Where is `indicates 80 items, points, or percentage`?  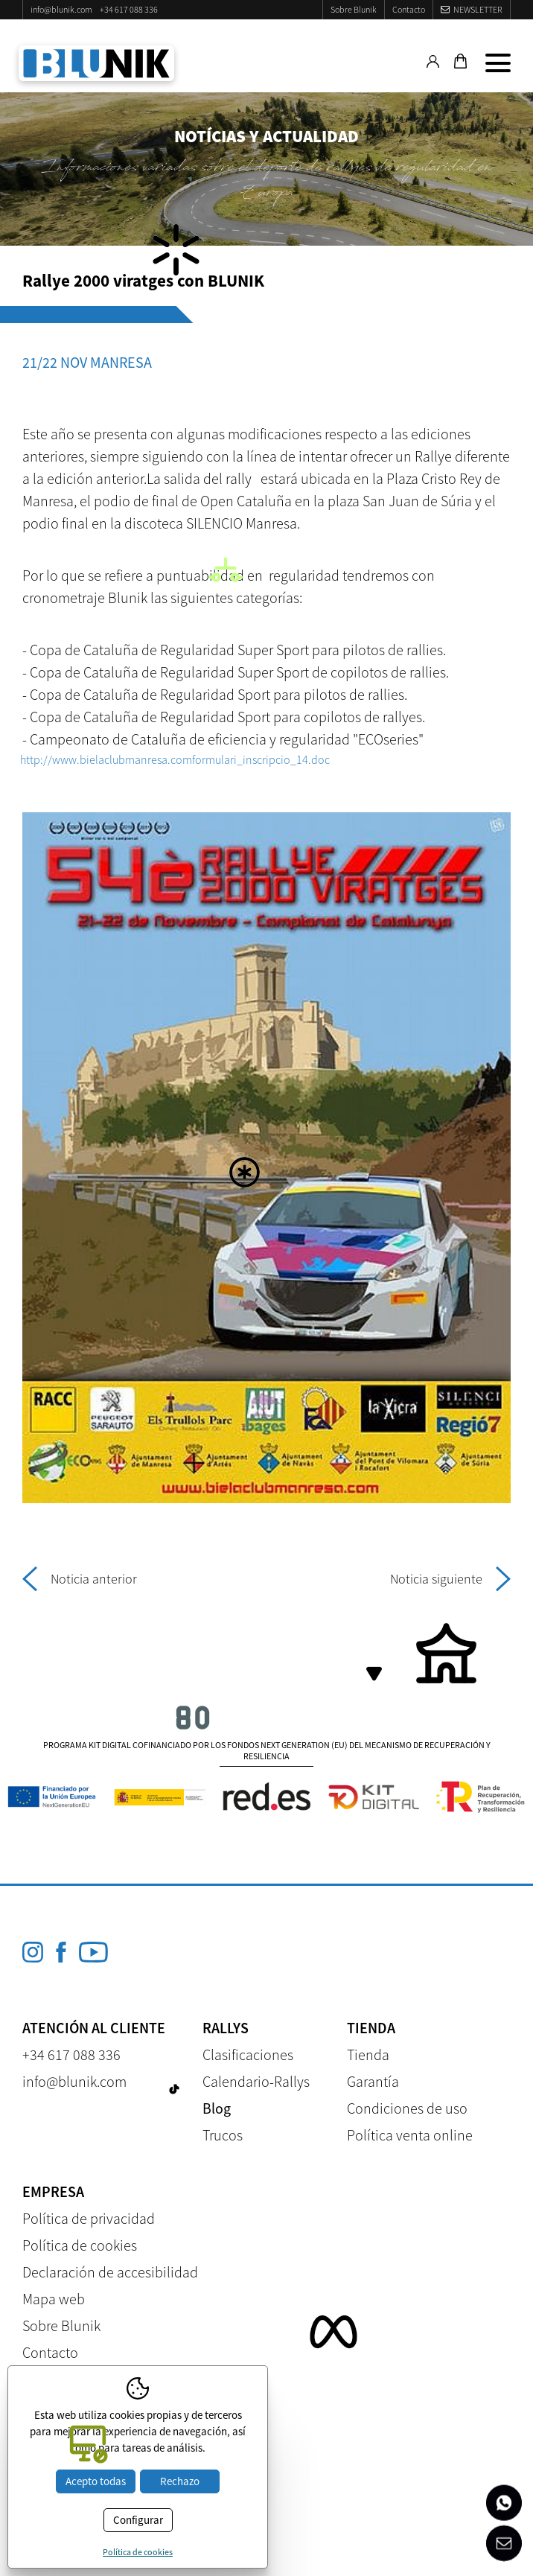 indicates 80 items, points, or percentage is located at coordinates (193, 1718).